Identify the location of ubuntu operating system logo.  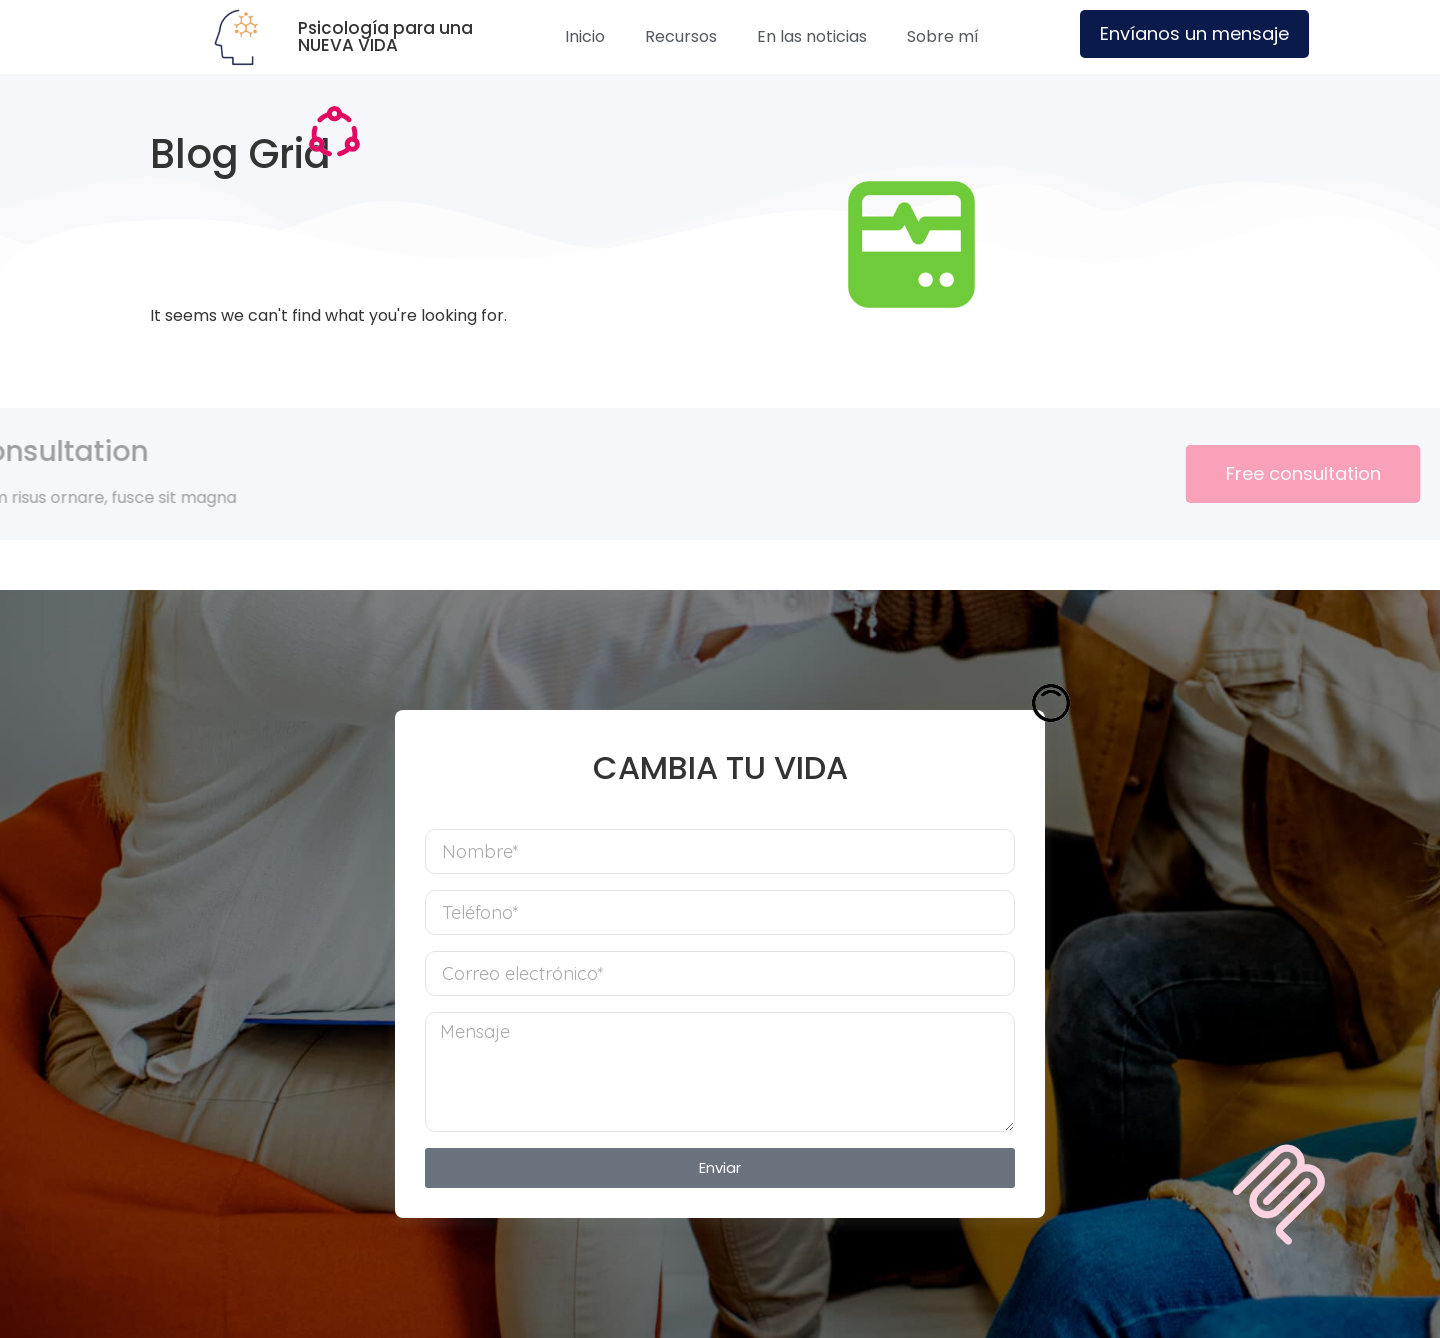
(334, 131).